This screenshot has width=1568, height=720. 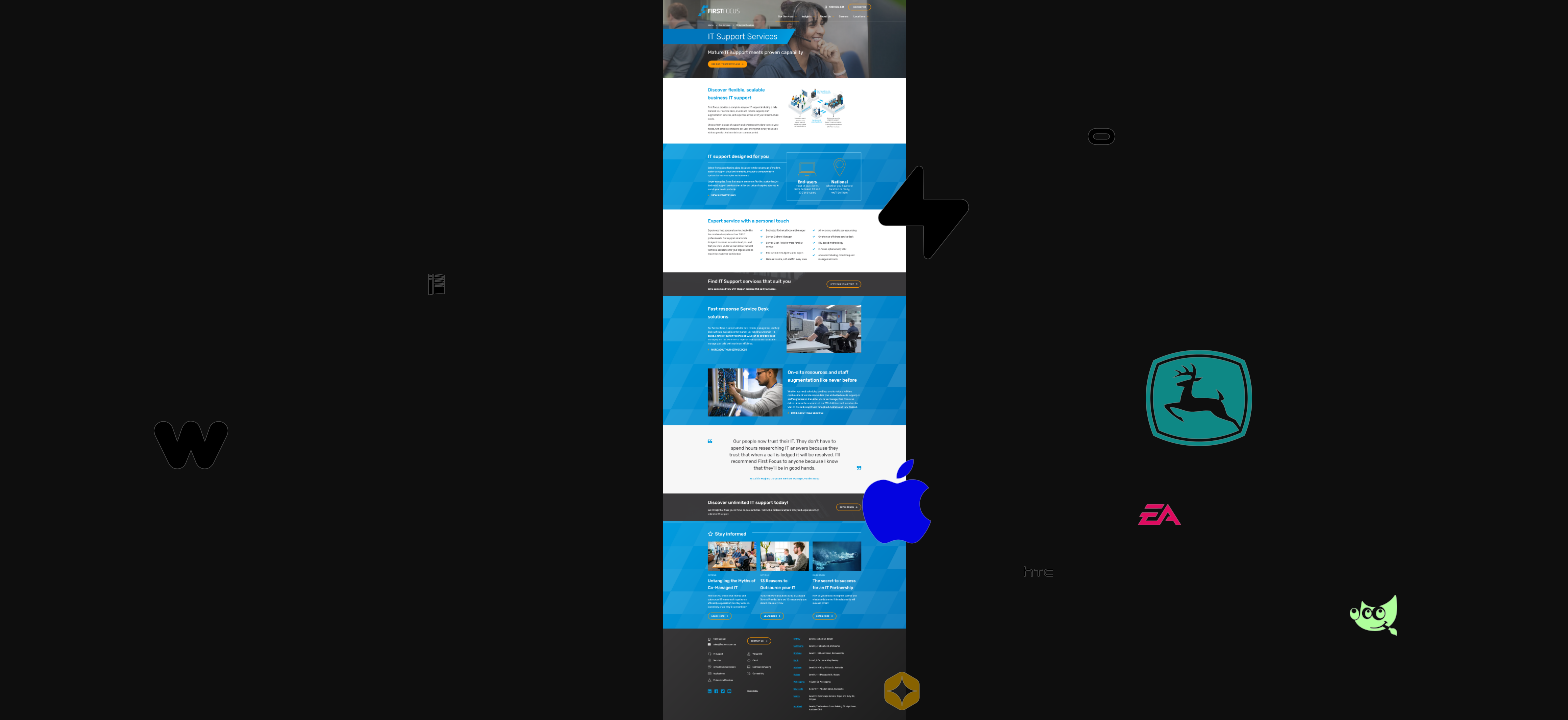 I want to click on electronic arts company logo, so click(x=1159, y=514).